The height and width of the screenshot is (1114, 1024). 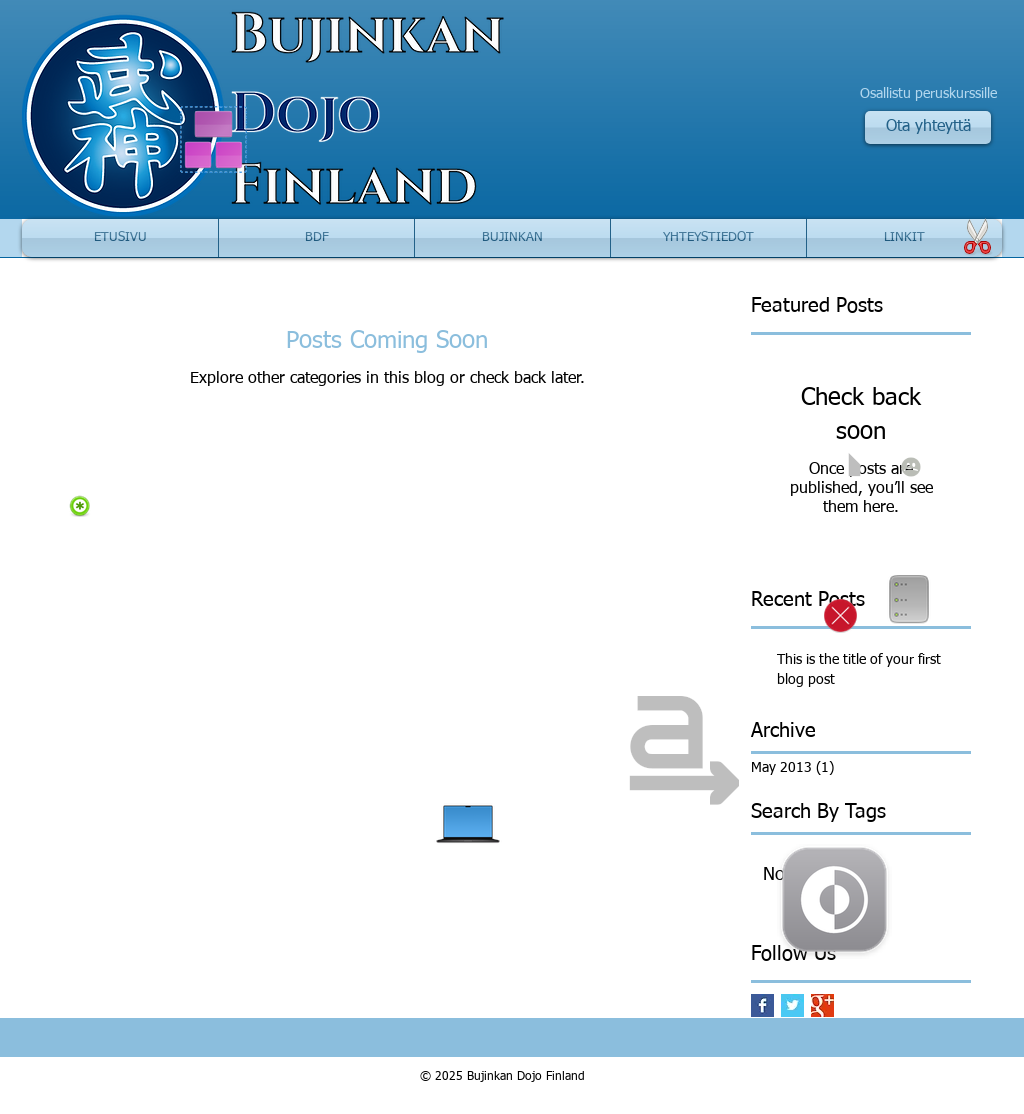 I want to click on indicates a generic or unspecified item type, so click(x=80, y=506).